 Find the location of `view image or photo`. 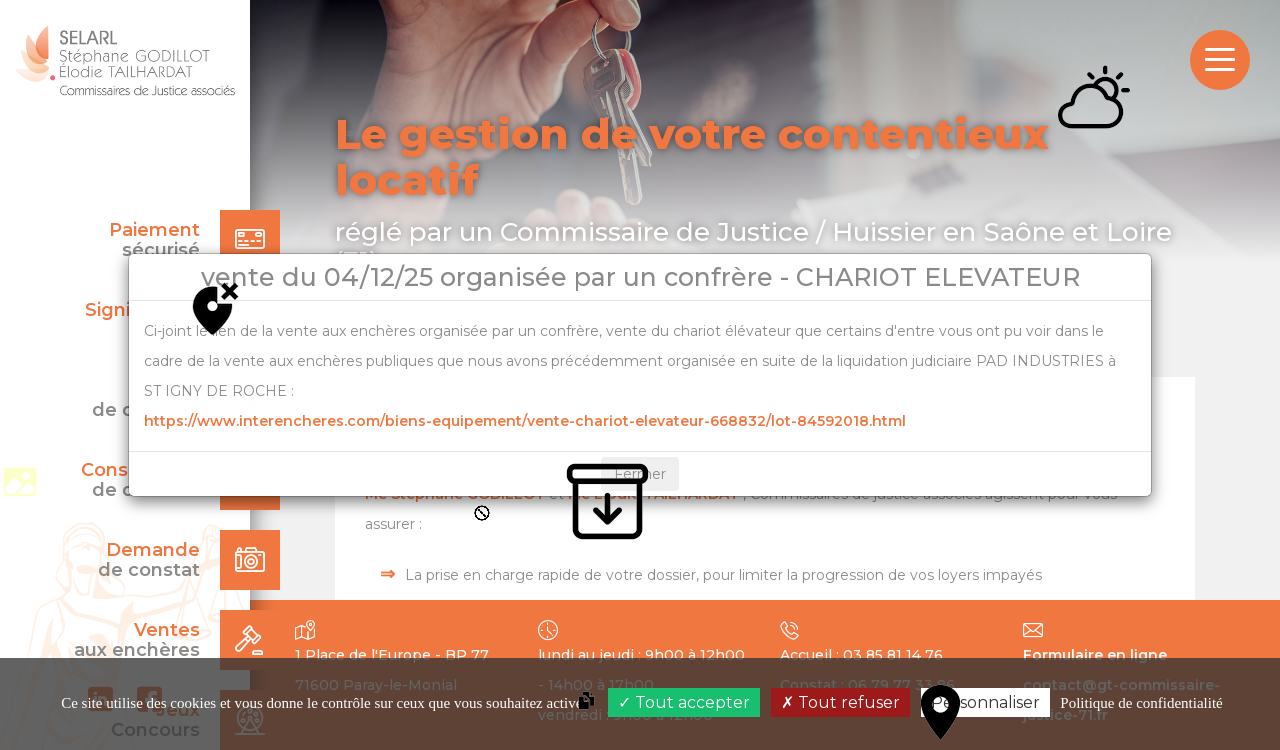

view image or photo is located at coordinates (20, 482).